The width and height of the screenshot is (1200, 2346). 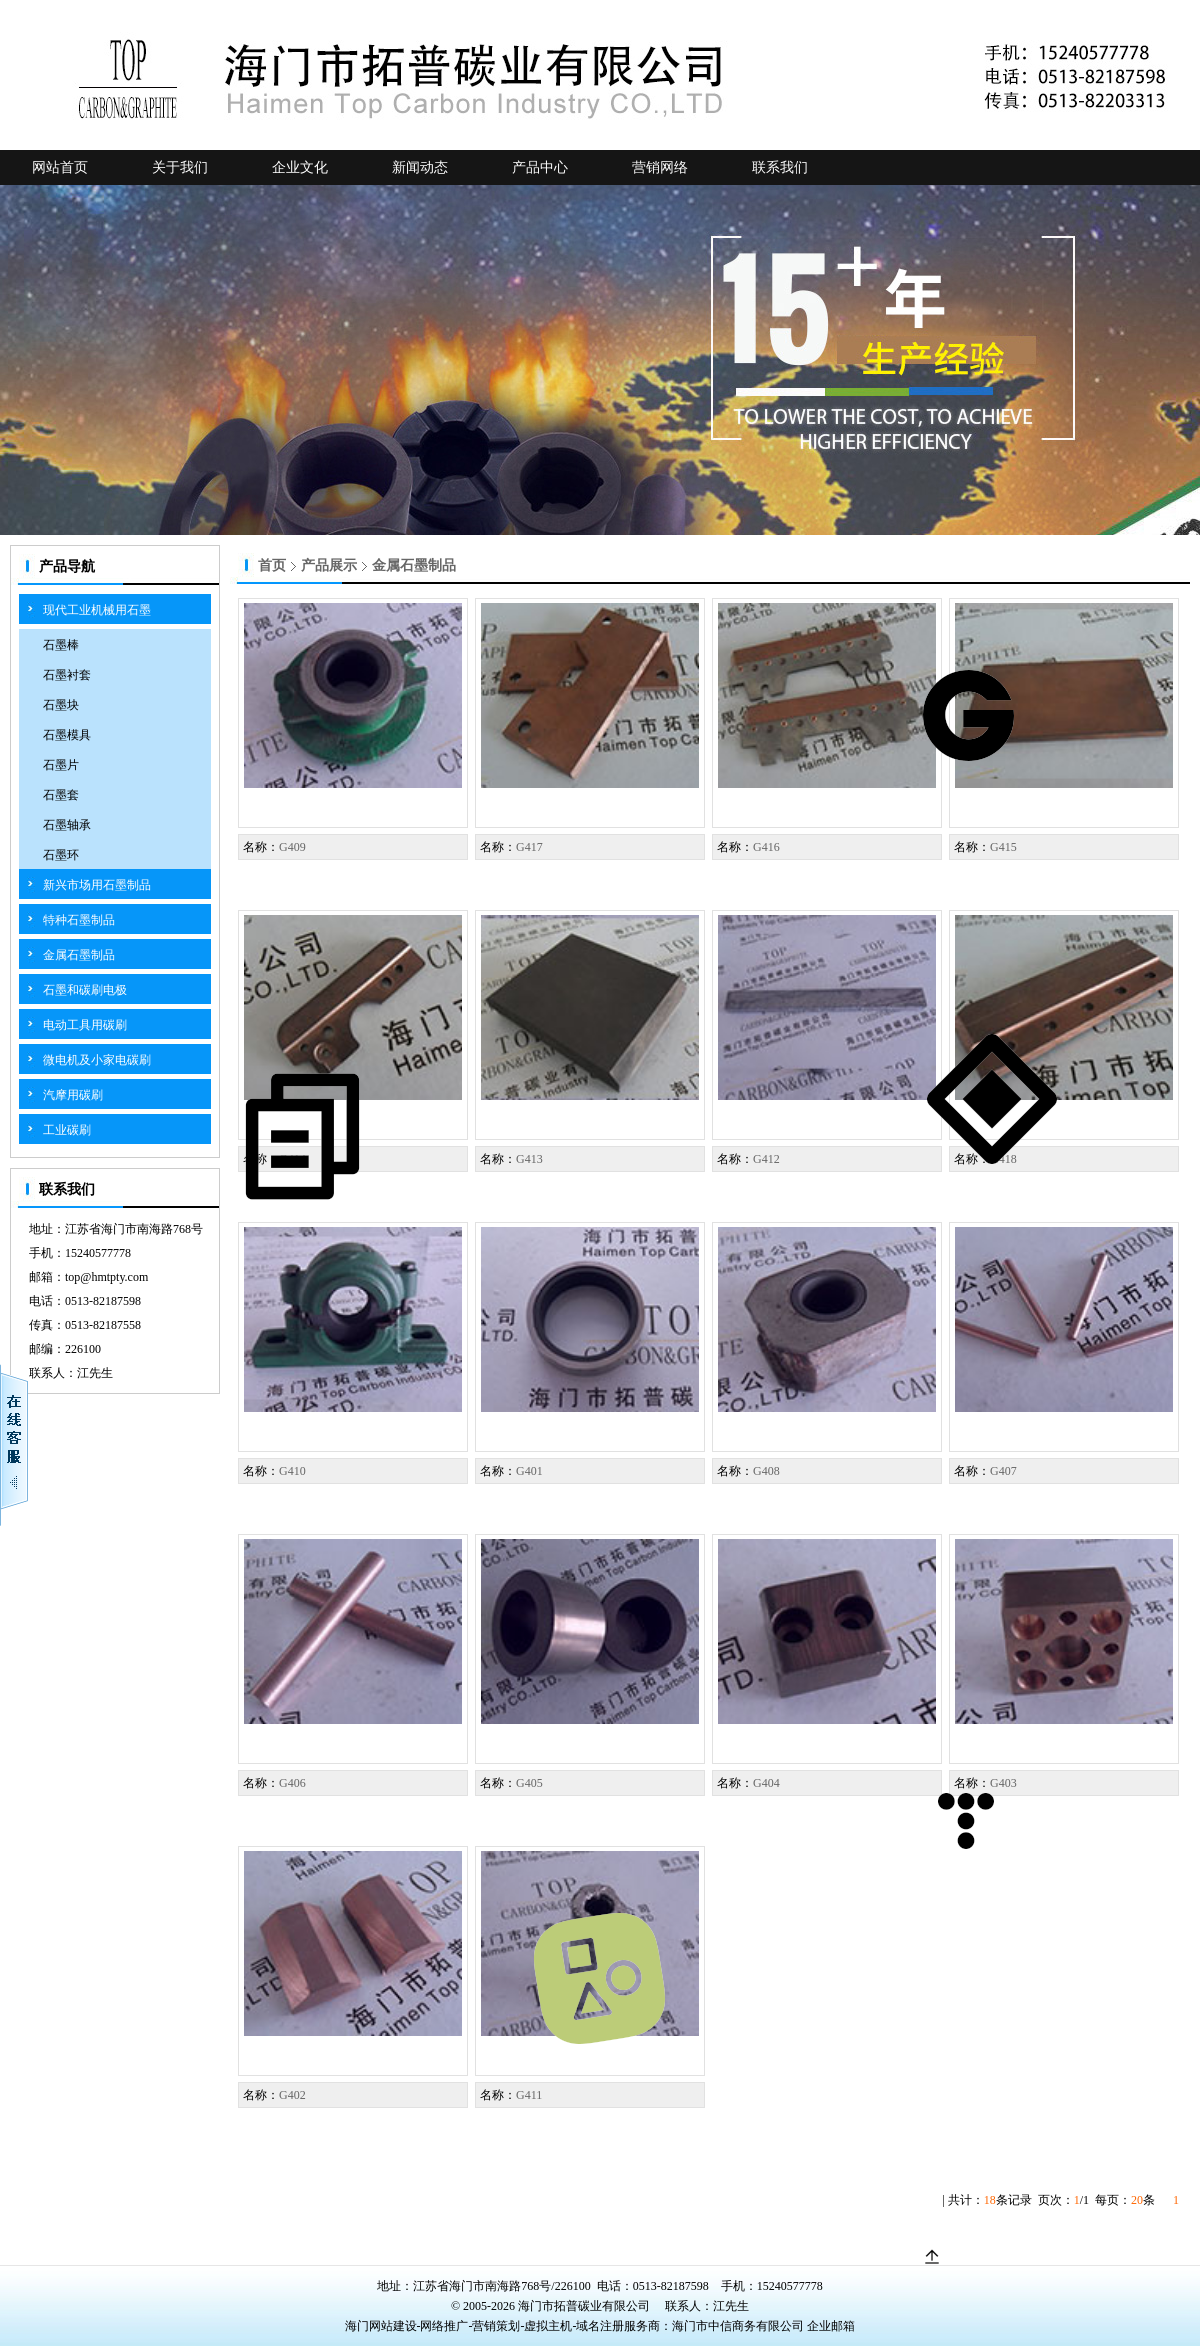 I want to click on open the Groupon app, so click(x=968, y=715).